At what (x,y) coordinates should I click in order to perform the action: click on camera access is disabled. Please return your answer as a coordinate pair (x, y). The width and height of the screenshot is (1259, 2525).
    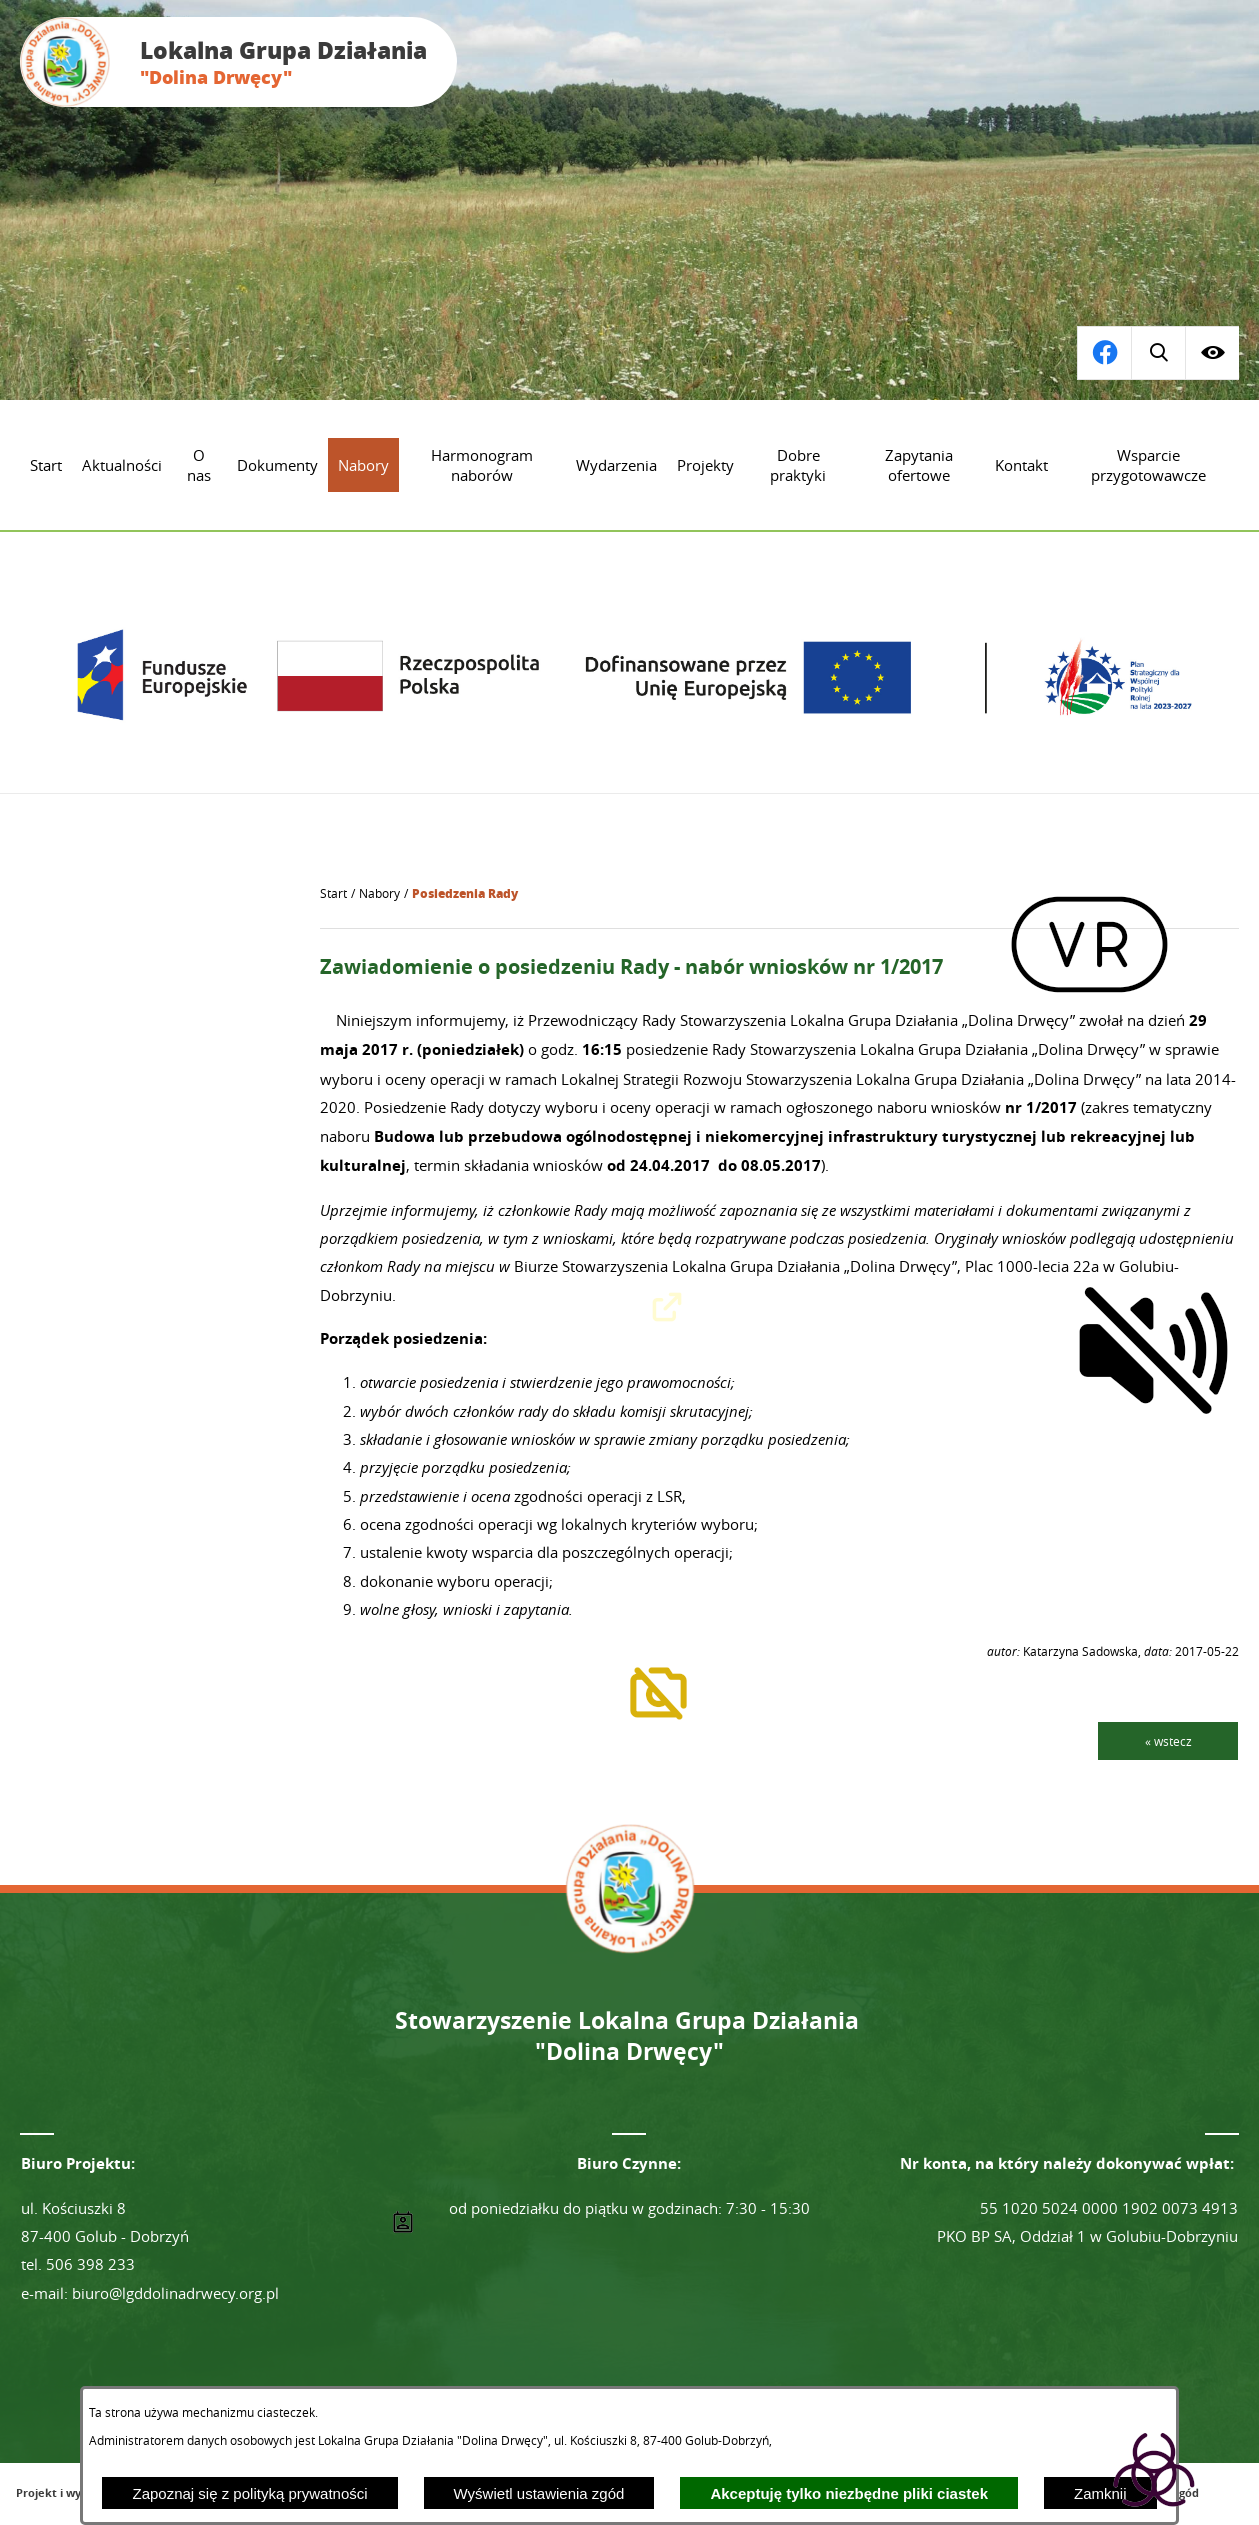
    Looking at the image, I should click on (658, 1693).